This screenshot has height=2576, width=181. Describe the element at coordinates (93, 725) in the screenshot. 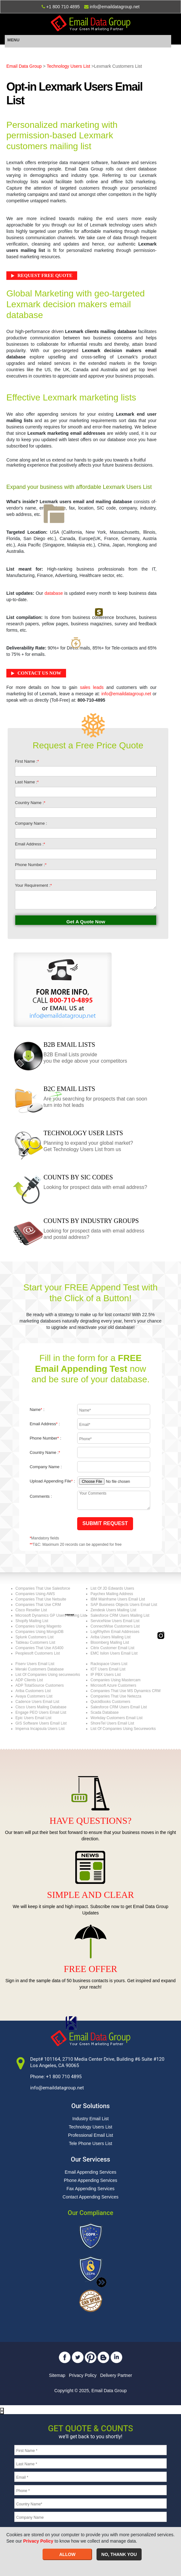

I see `Picard Surgelés brand logo` at that location.